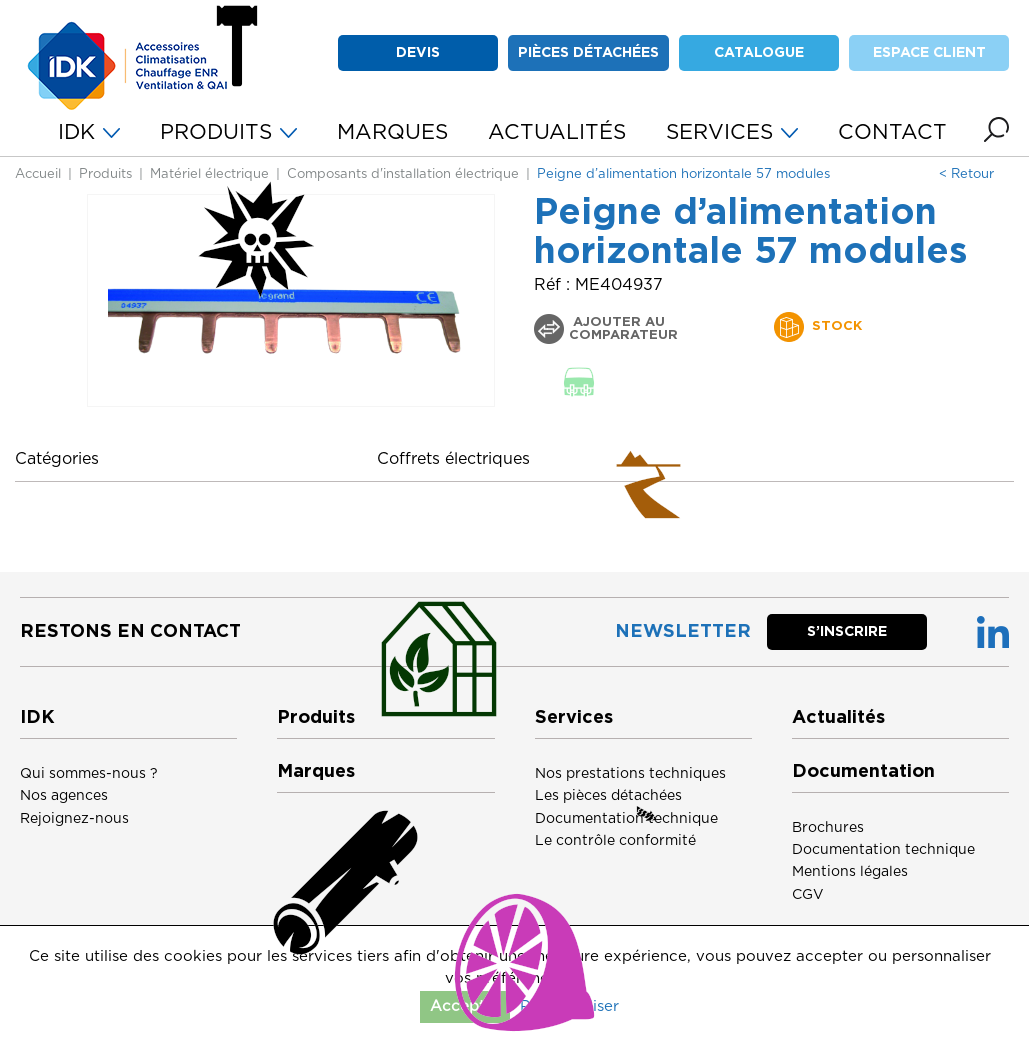  I want to click on indicates a death or game over event, so click(256, 240).